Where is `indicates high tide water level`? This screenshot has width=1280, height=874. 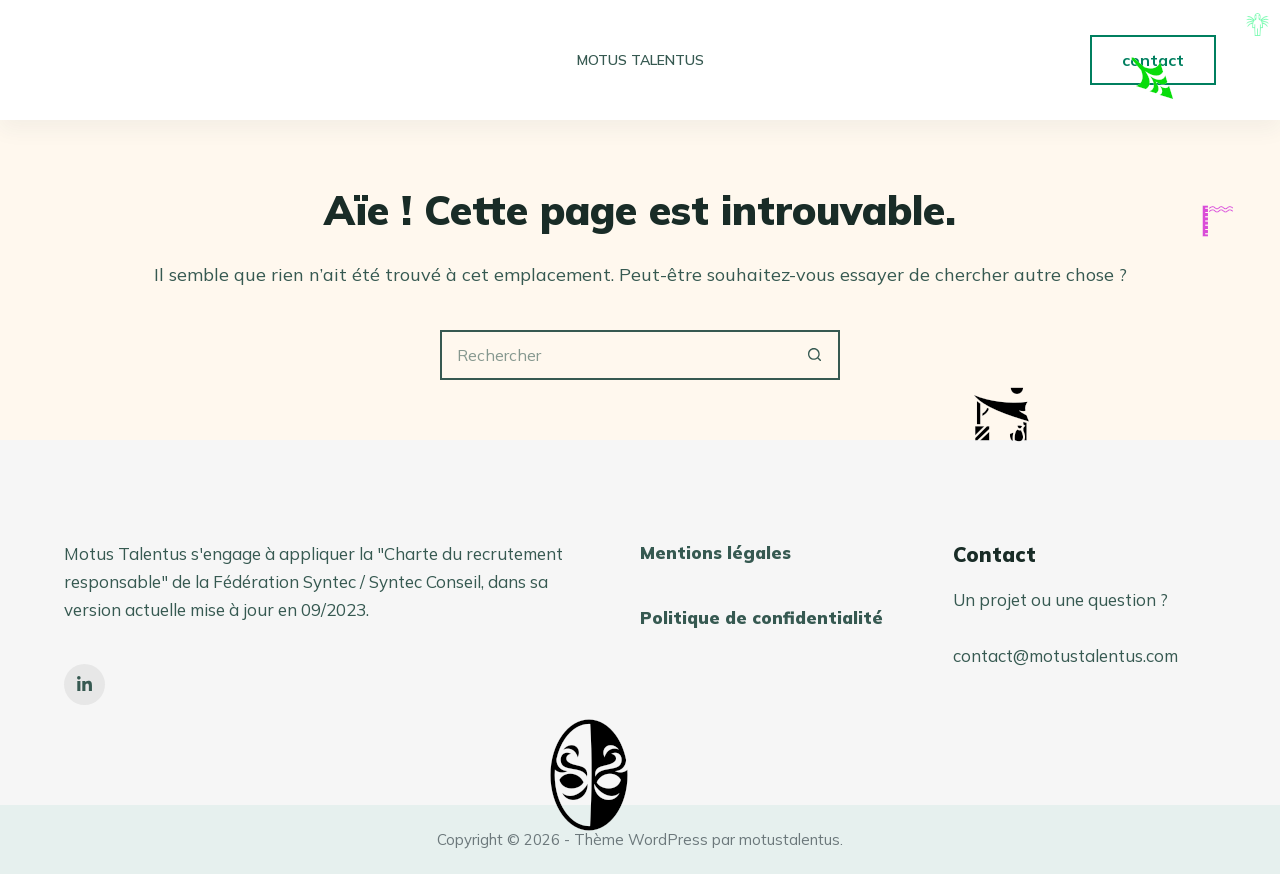 indicates high tide water level is located at coordinates (1217, 221).